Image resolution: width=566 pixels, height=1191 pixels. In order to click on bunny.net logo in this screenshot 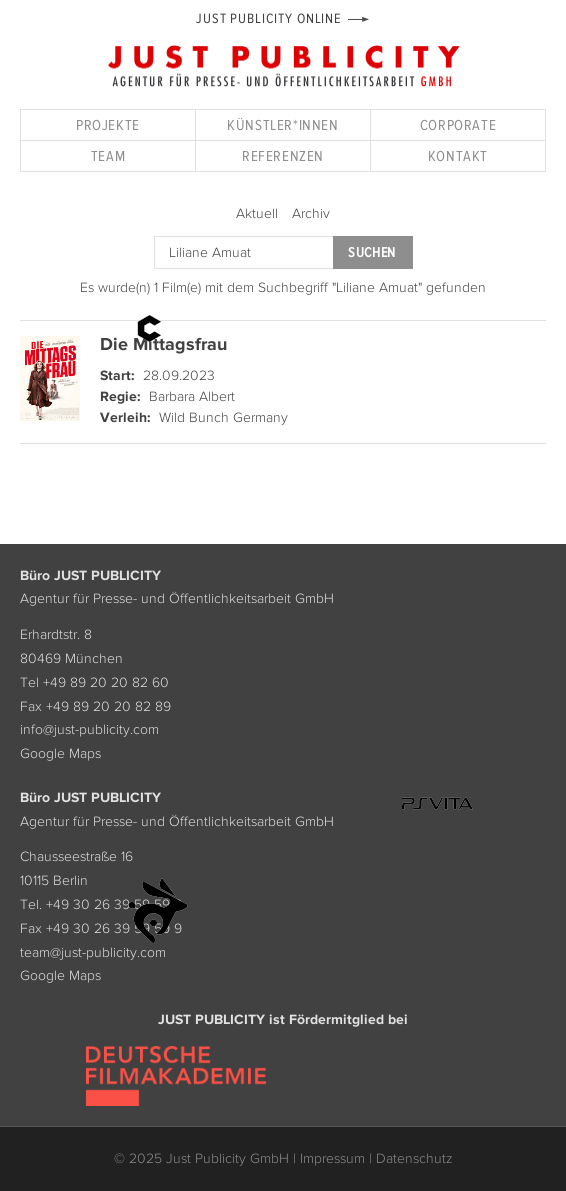, I will do `click(158, 911)`.